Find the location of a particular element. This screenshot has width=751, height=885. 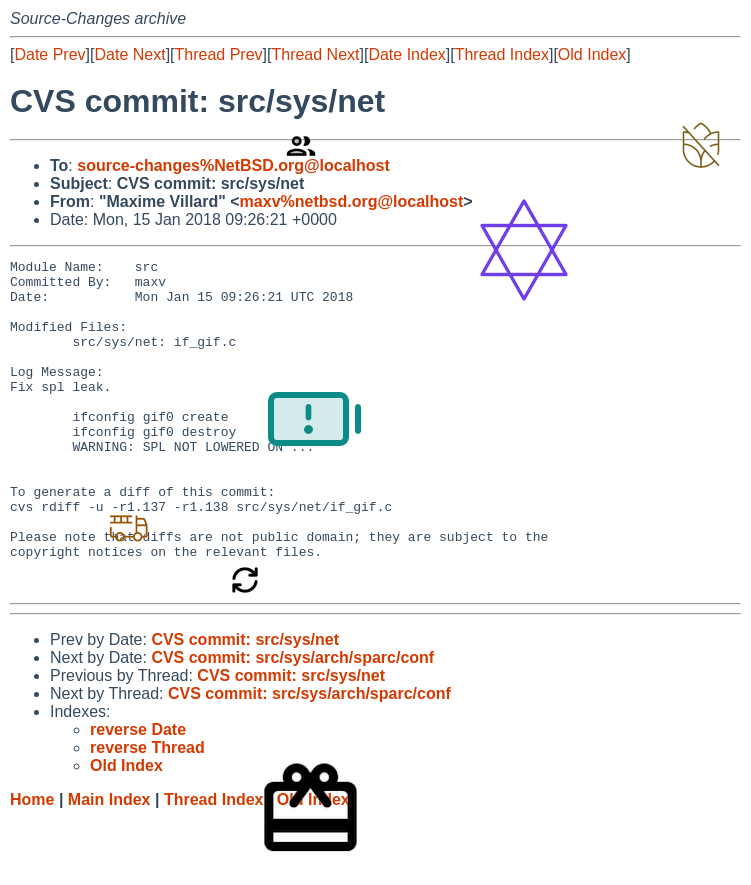

refresh the current page or content is located at coordinates (245, 580).